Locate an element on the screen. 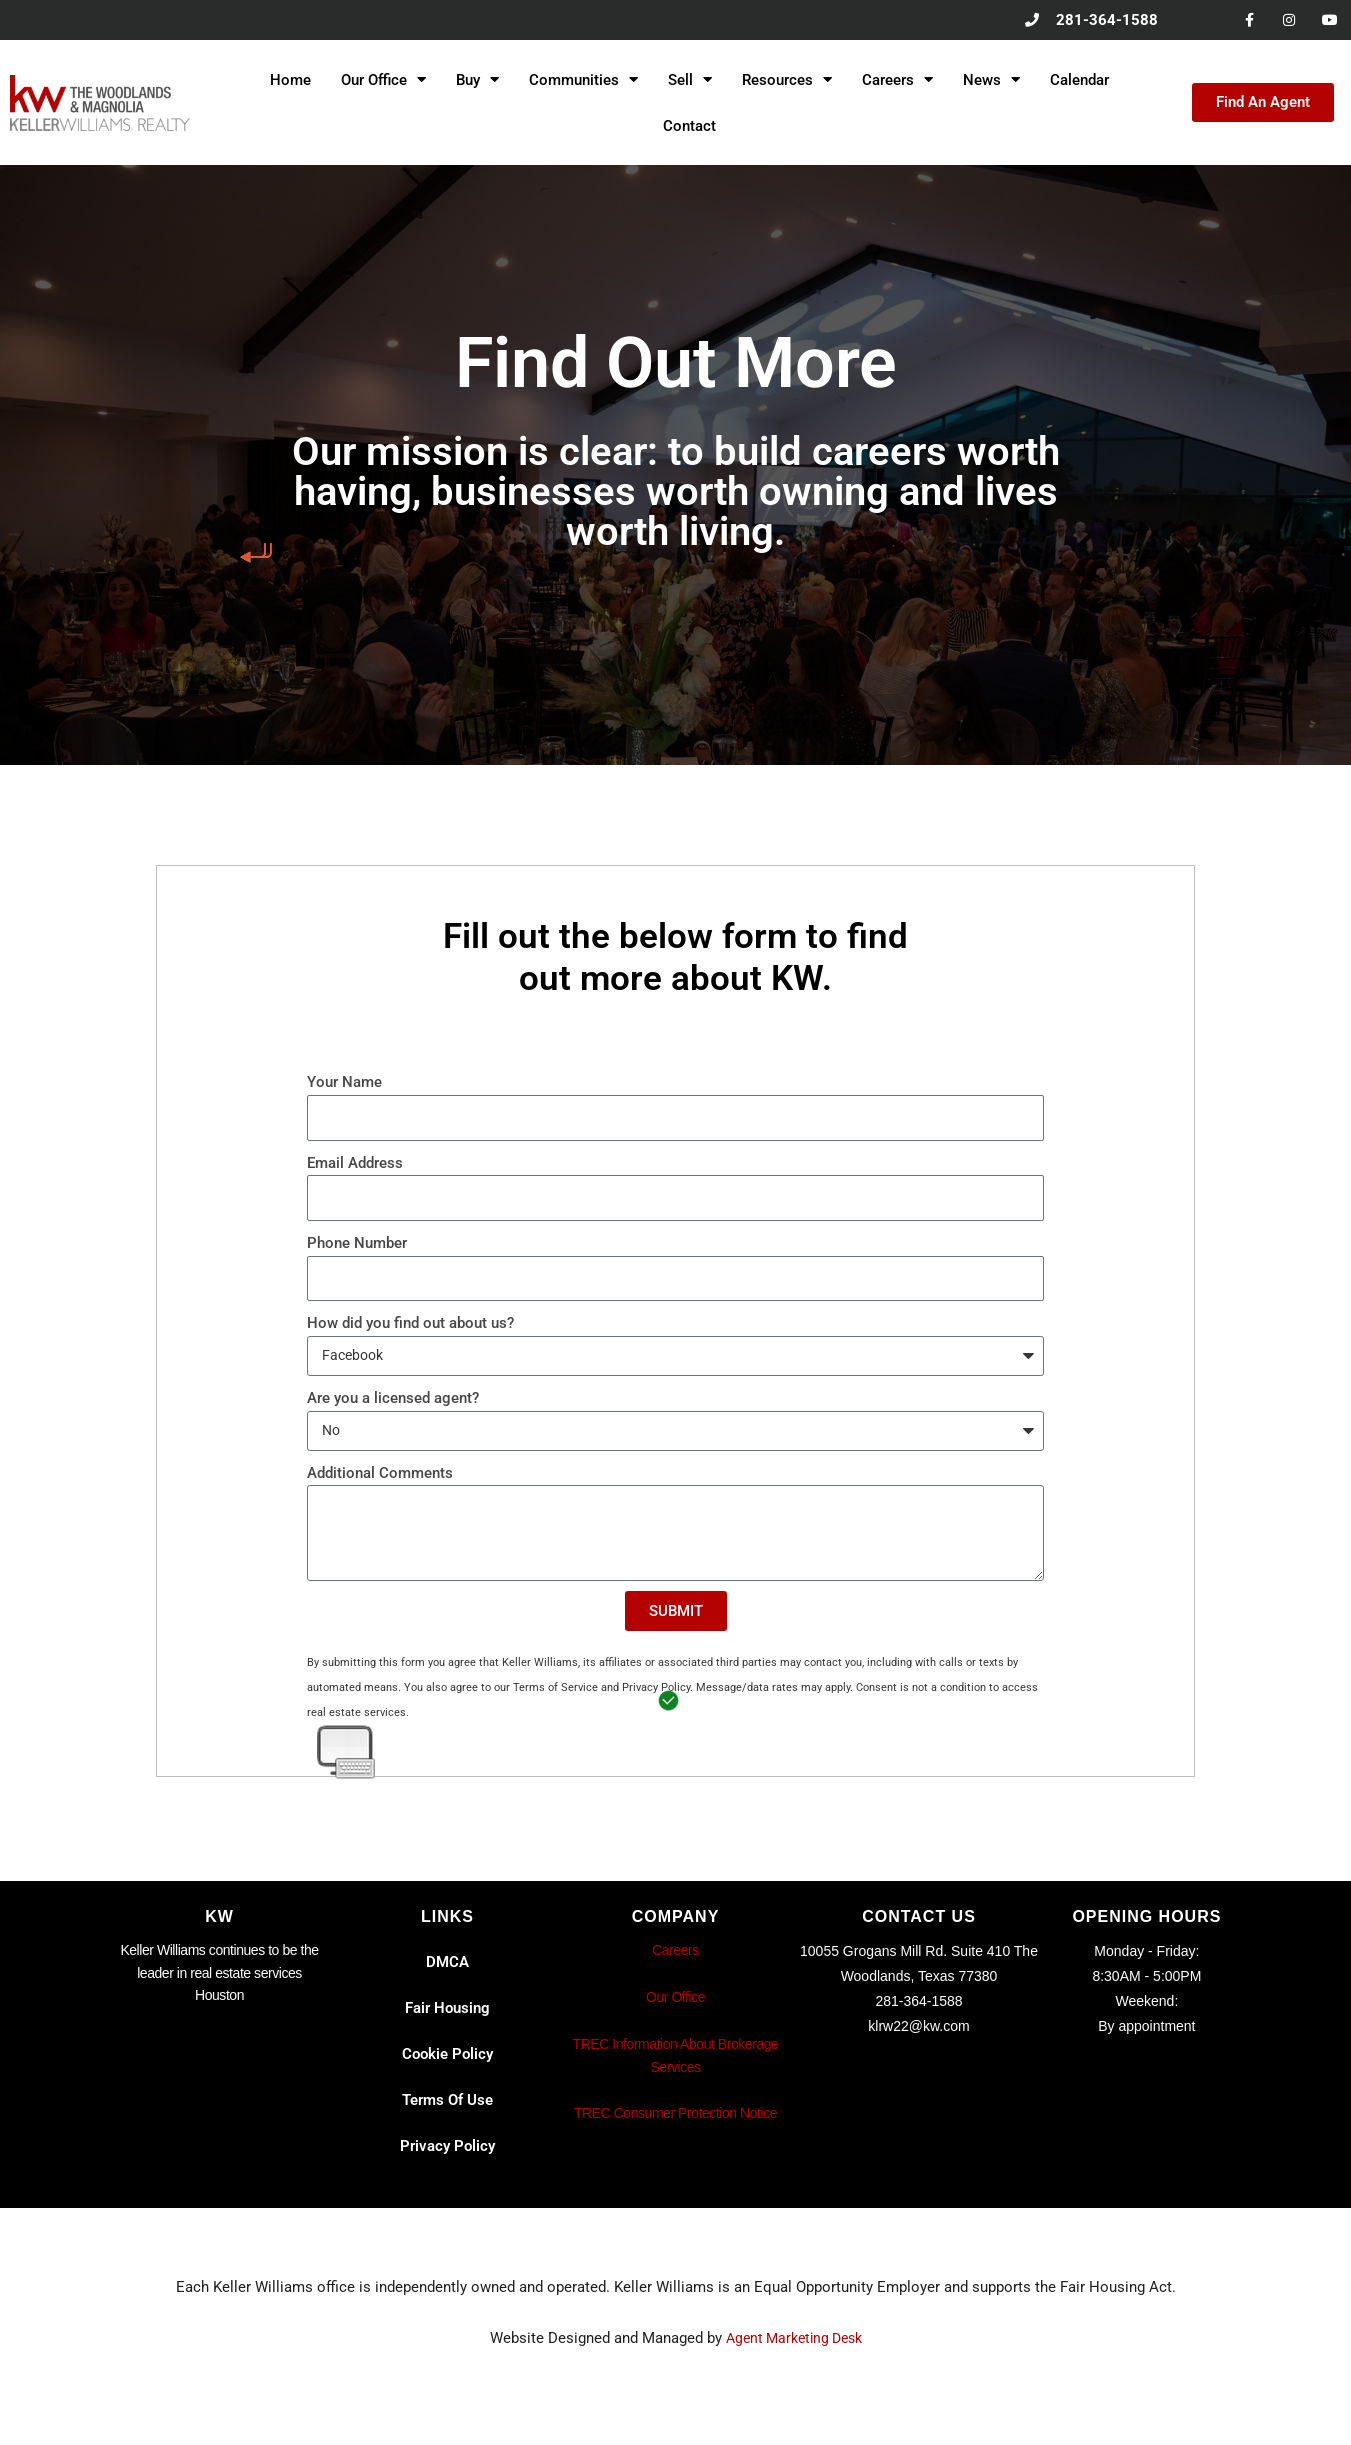 The height and width of the screenshot is (2445, 1351). reply to all recipients of an email is located at coordinates (255, 550).